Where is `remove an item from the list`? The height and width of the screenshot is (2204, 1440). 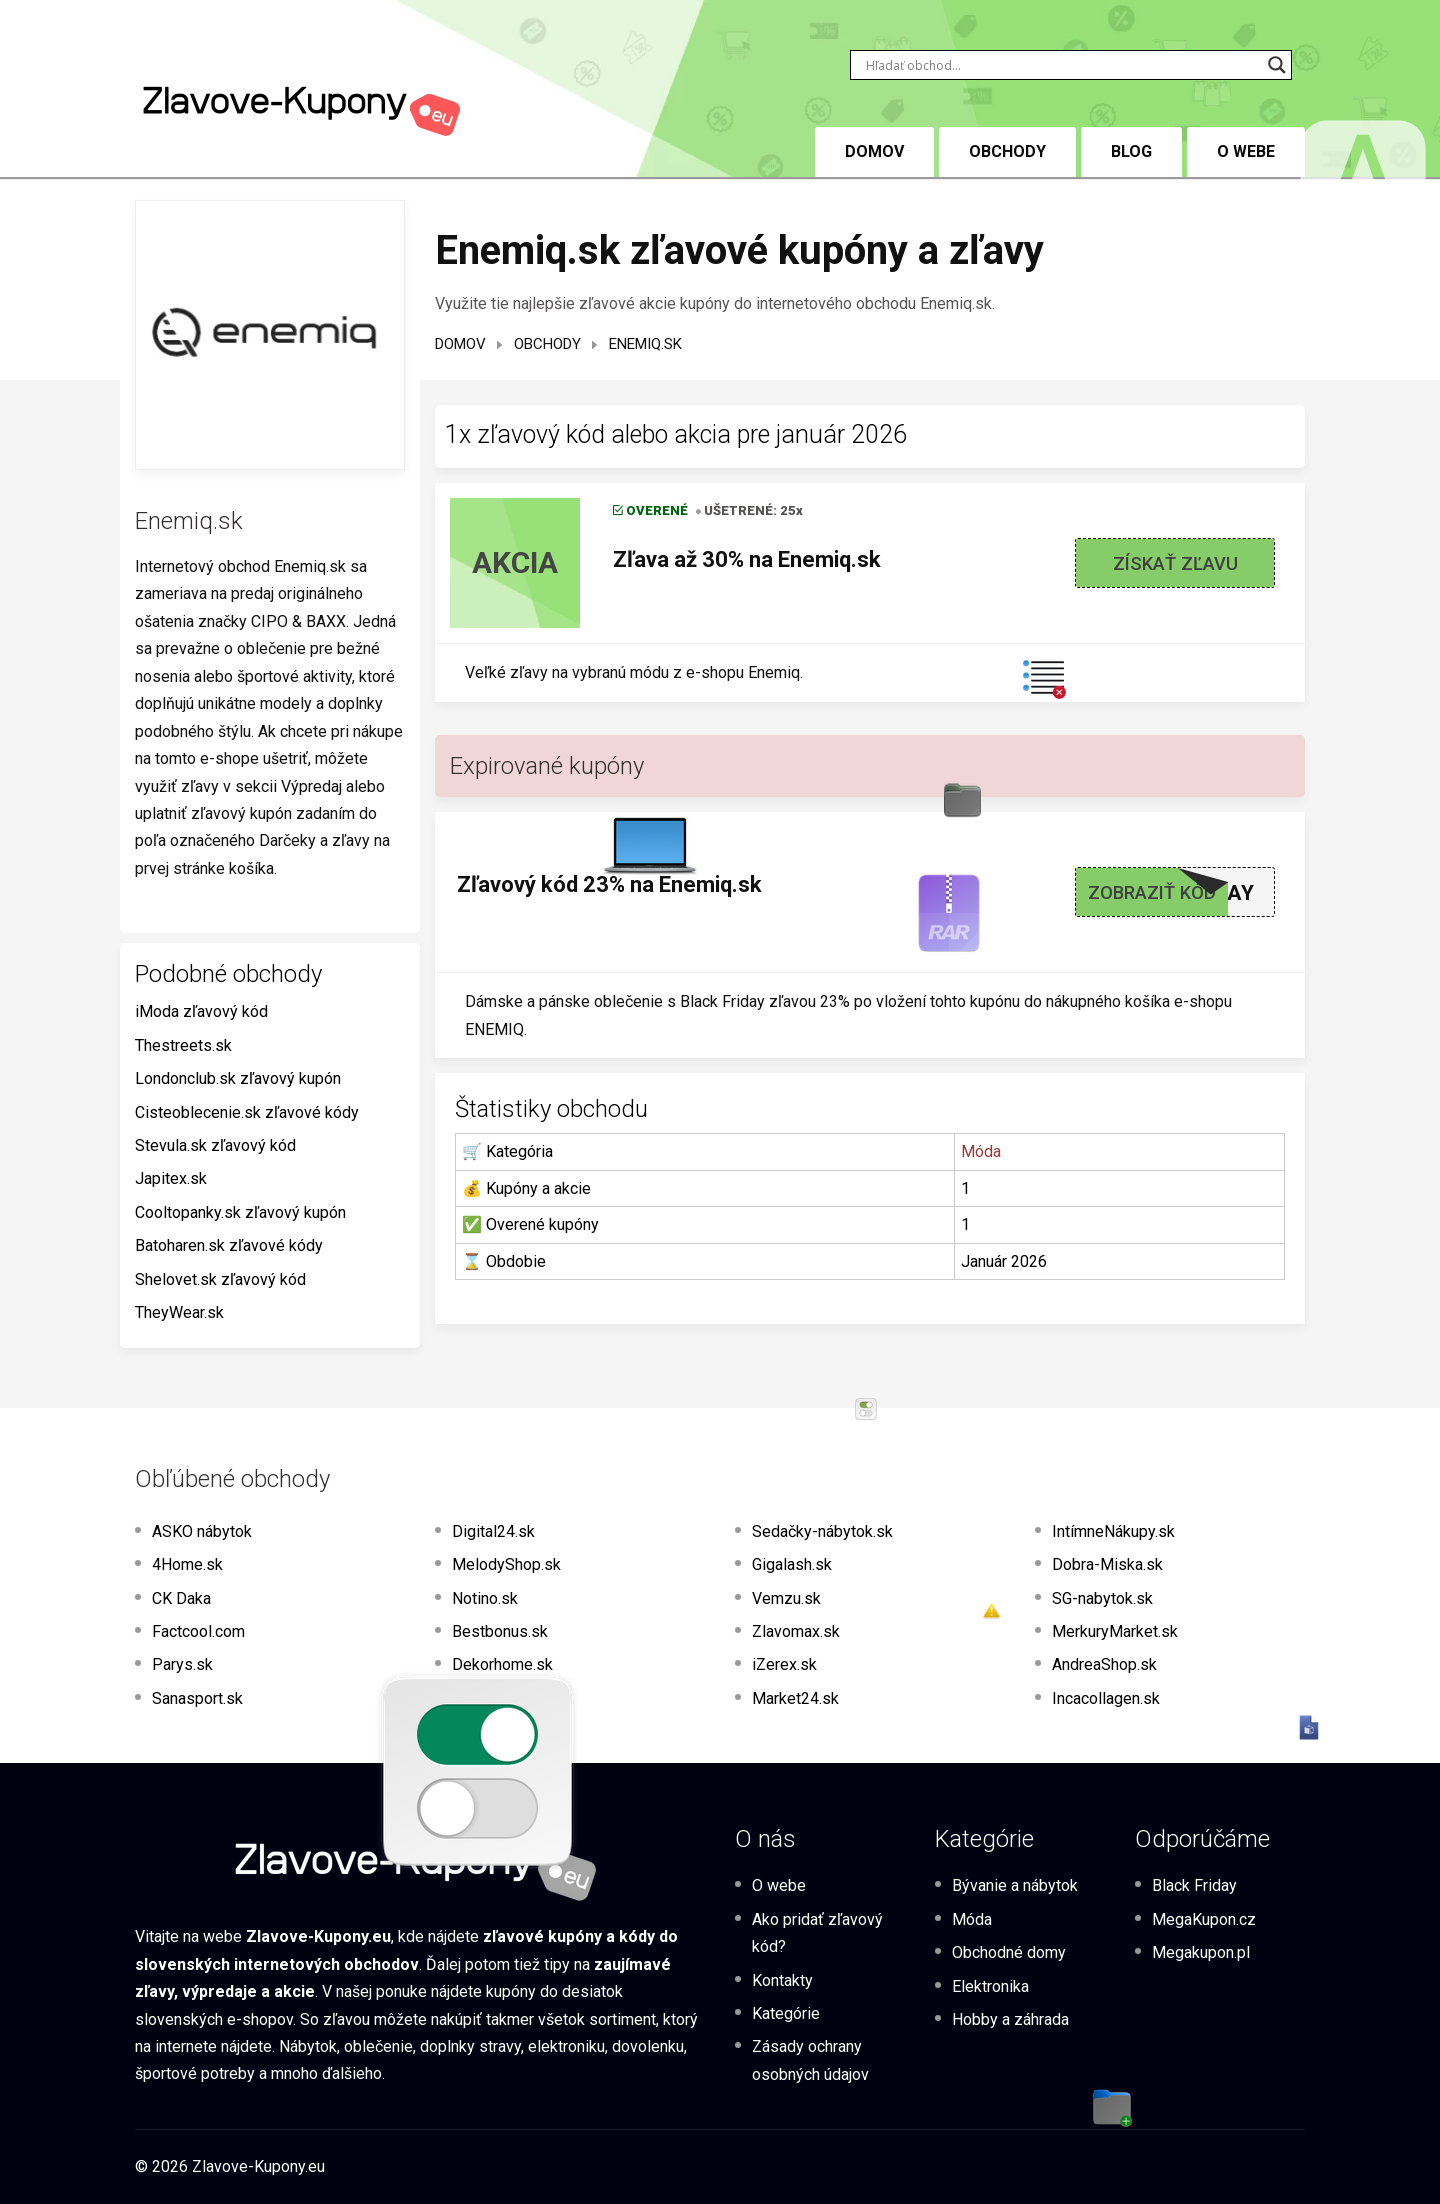 remove an item from the list is located at coordinates (1043, 677).